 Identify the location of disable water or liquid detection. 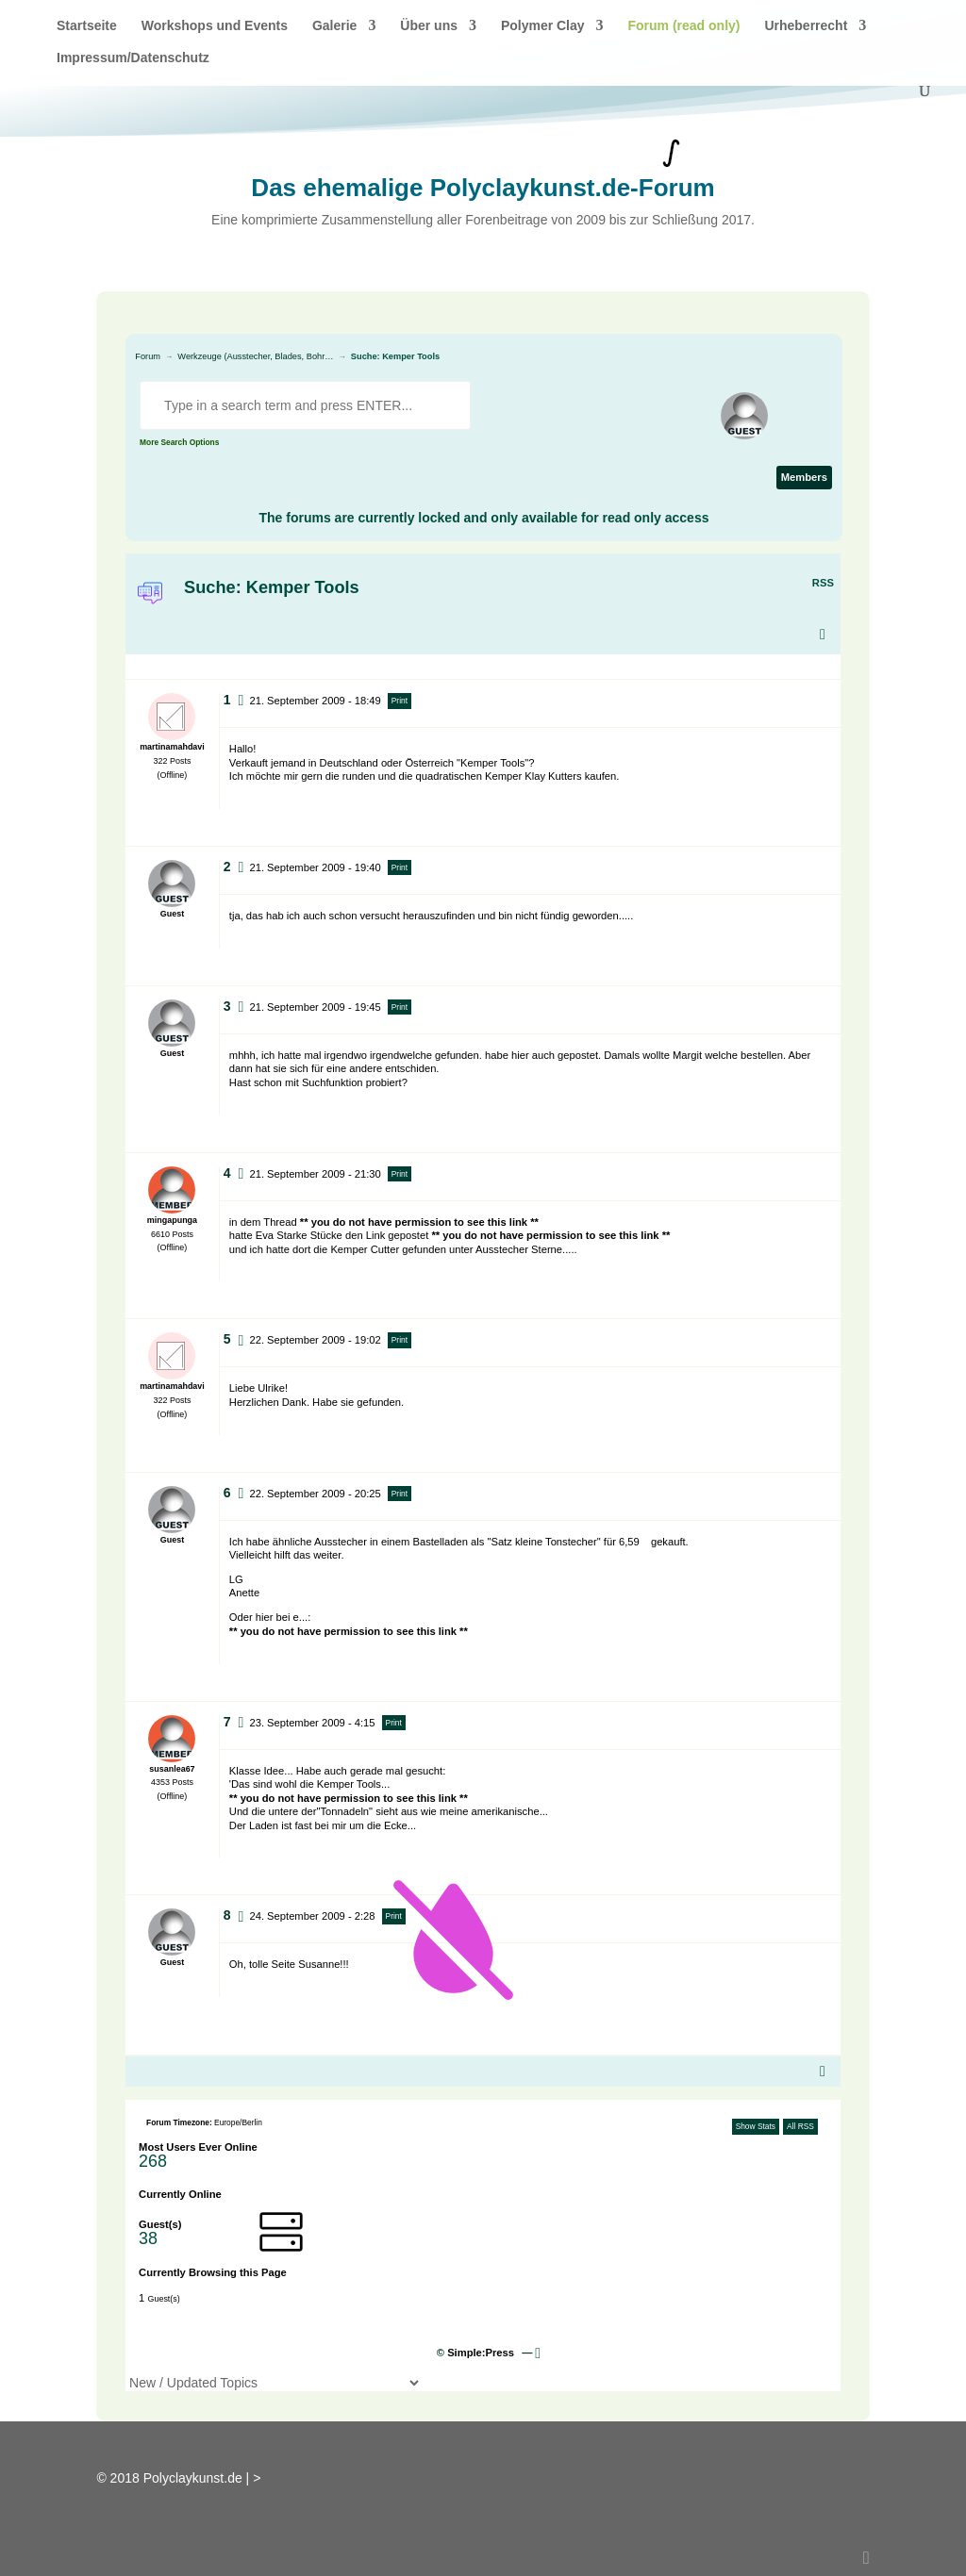
(453, 1940).